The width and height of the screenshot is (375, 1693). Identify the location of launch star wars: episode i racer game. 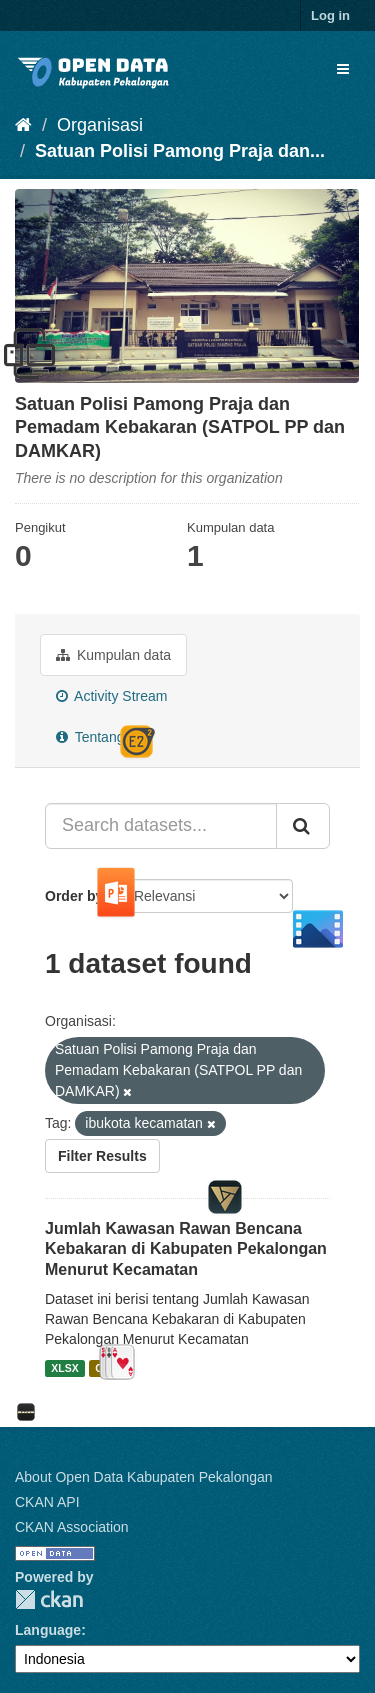
(26, 1412).